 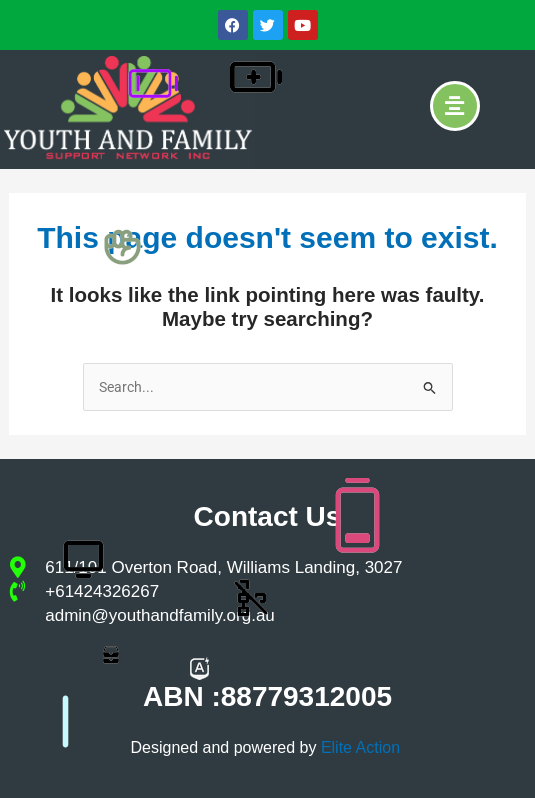 I want to click on disable schema or data structure view, so click(x=251, y=598).